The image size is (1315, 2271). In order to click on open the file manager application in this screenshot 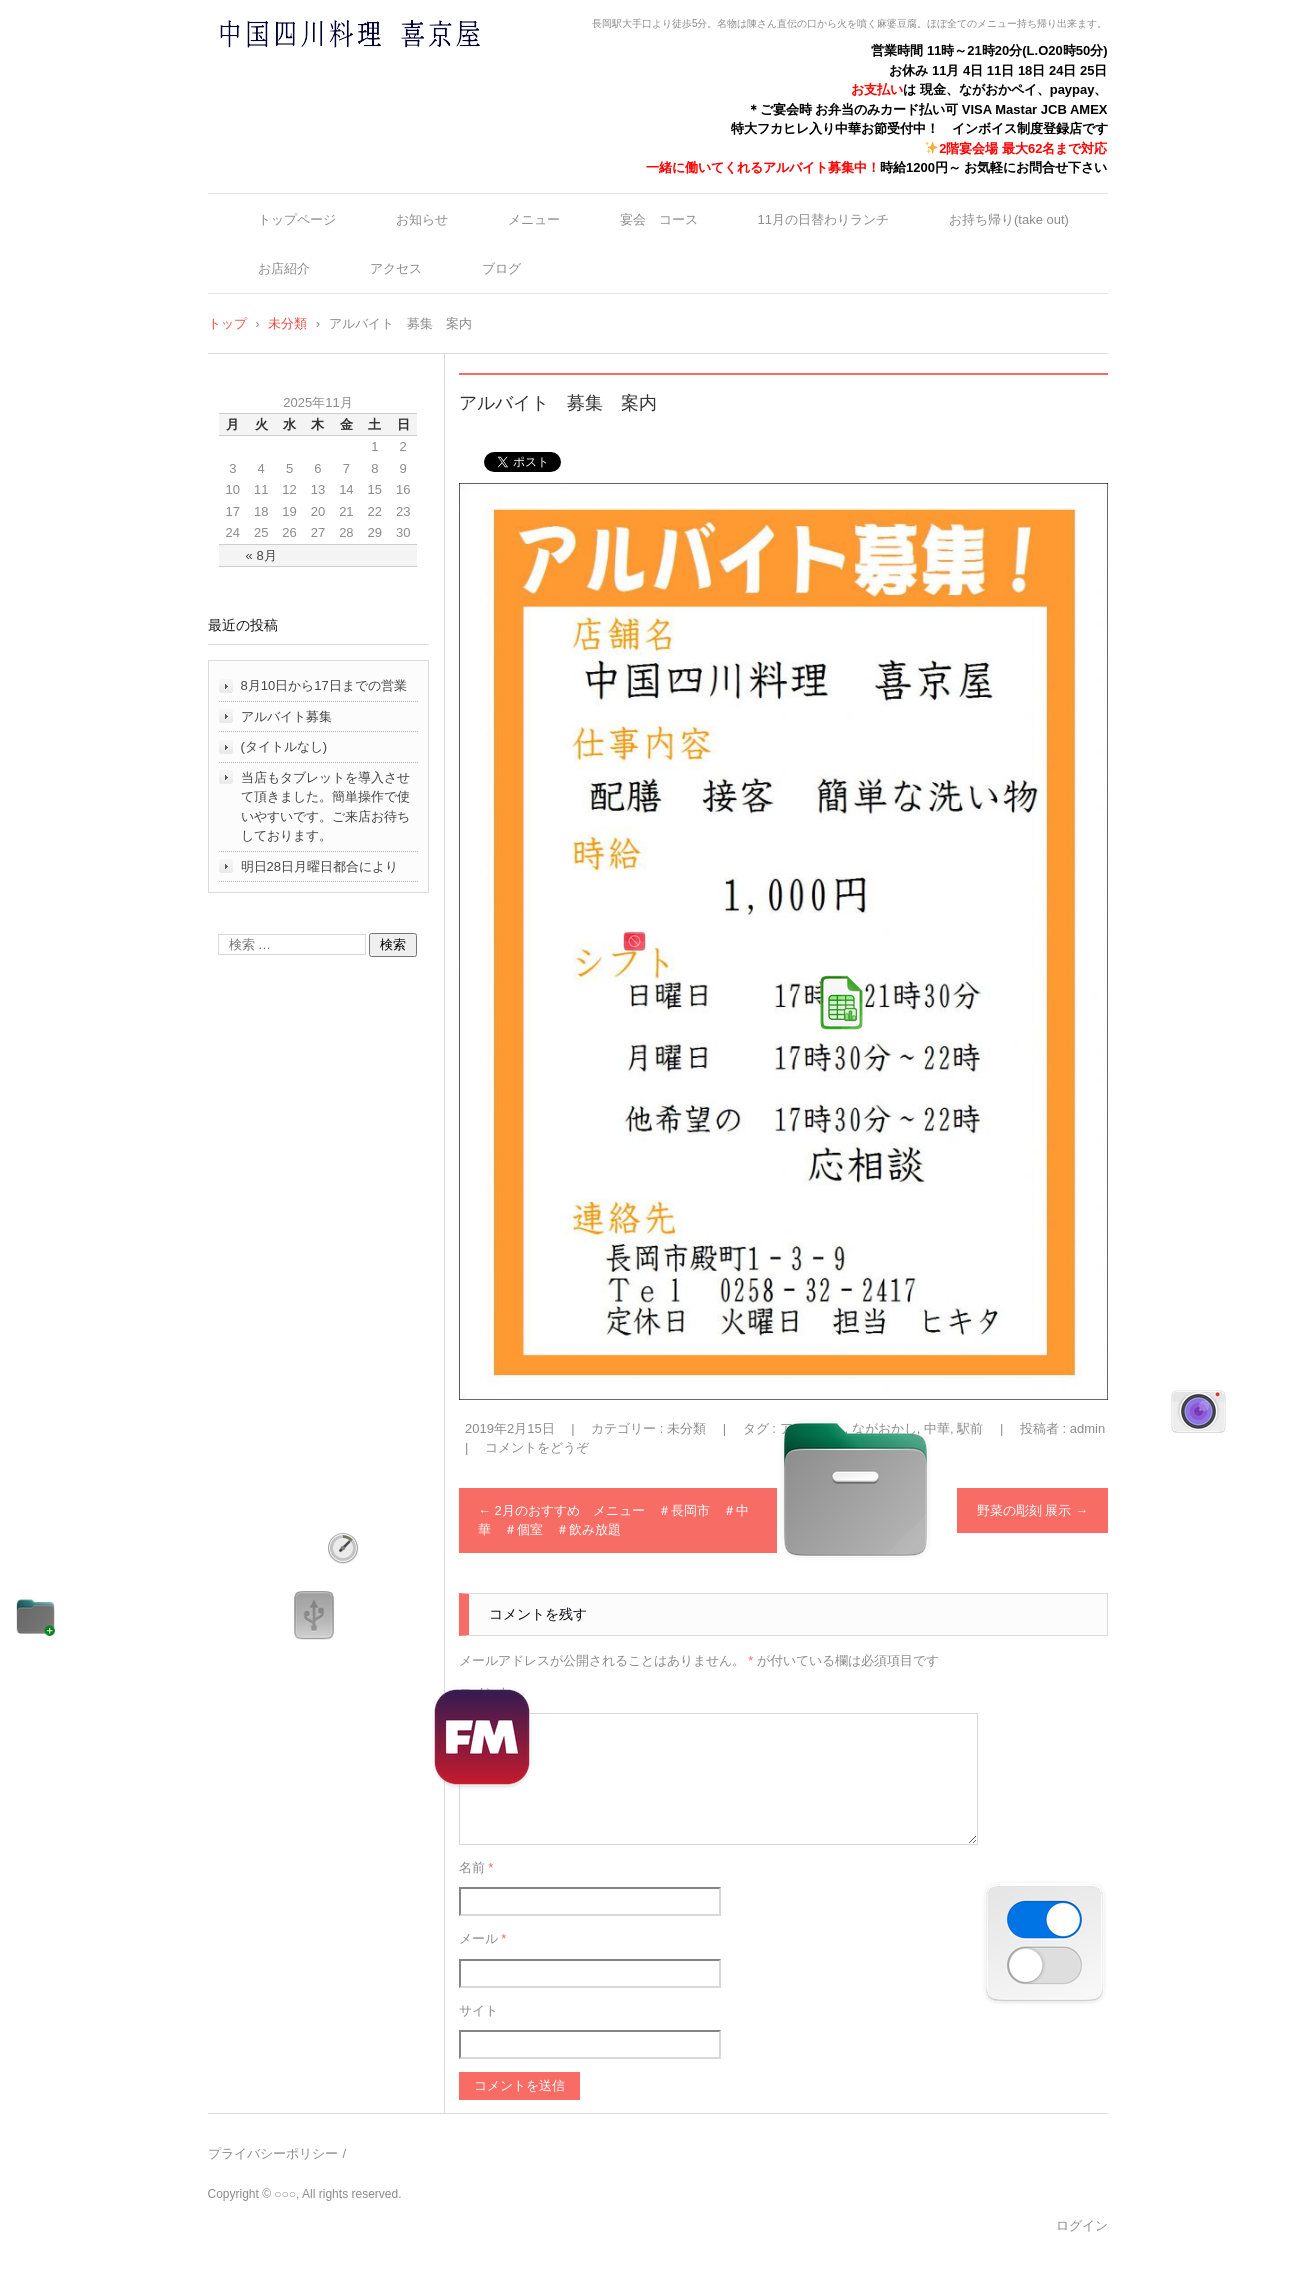, I will do `click(855, 1489)`.